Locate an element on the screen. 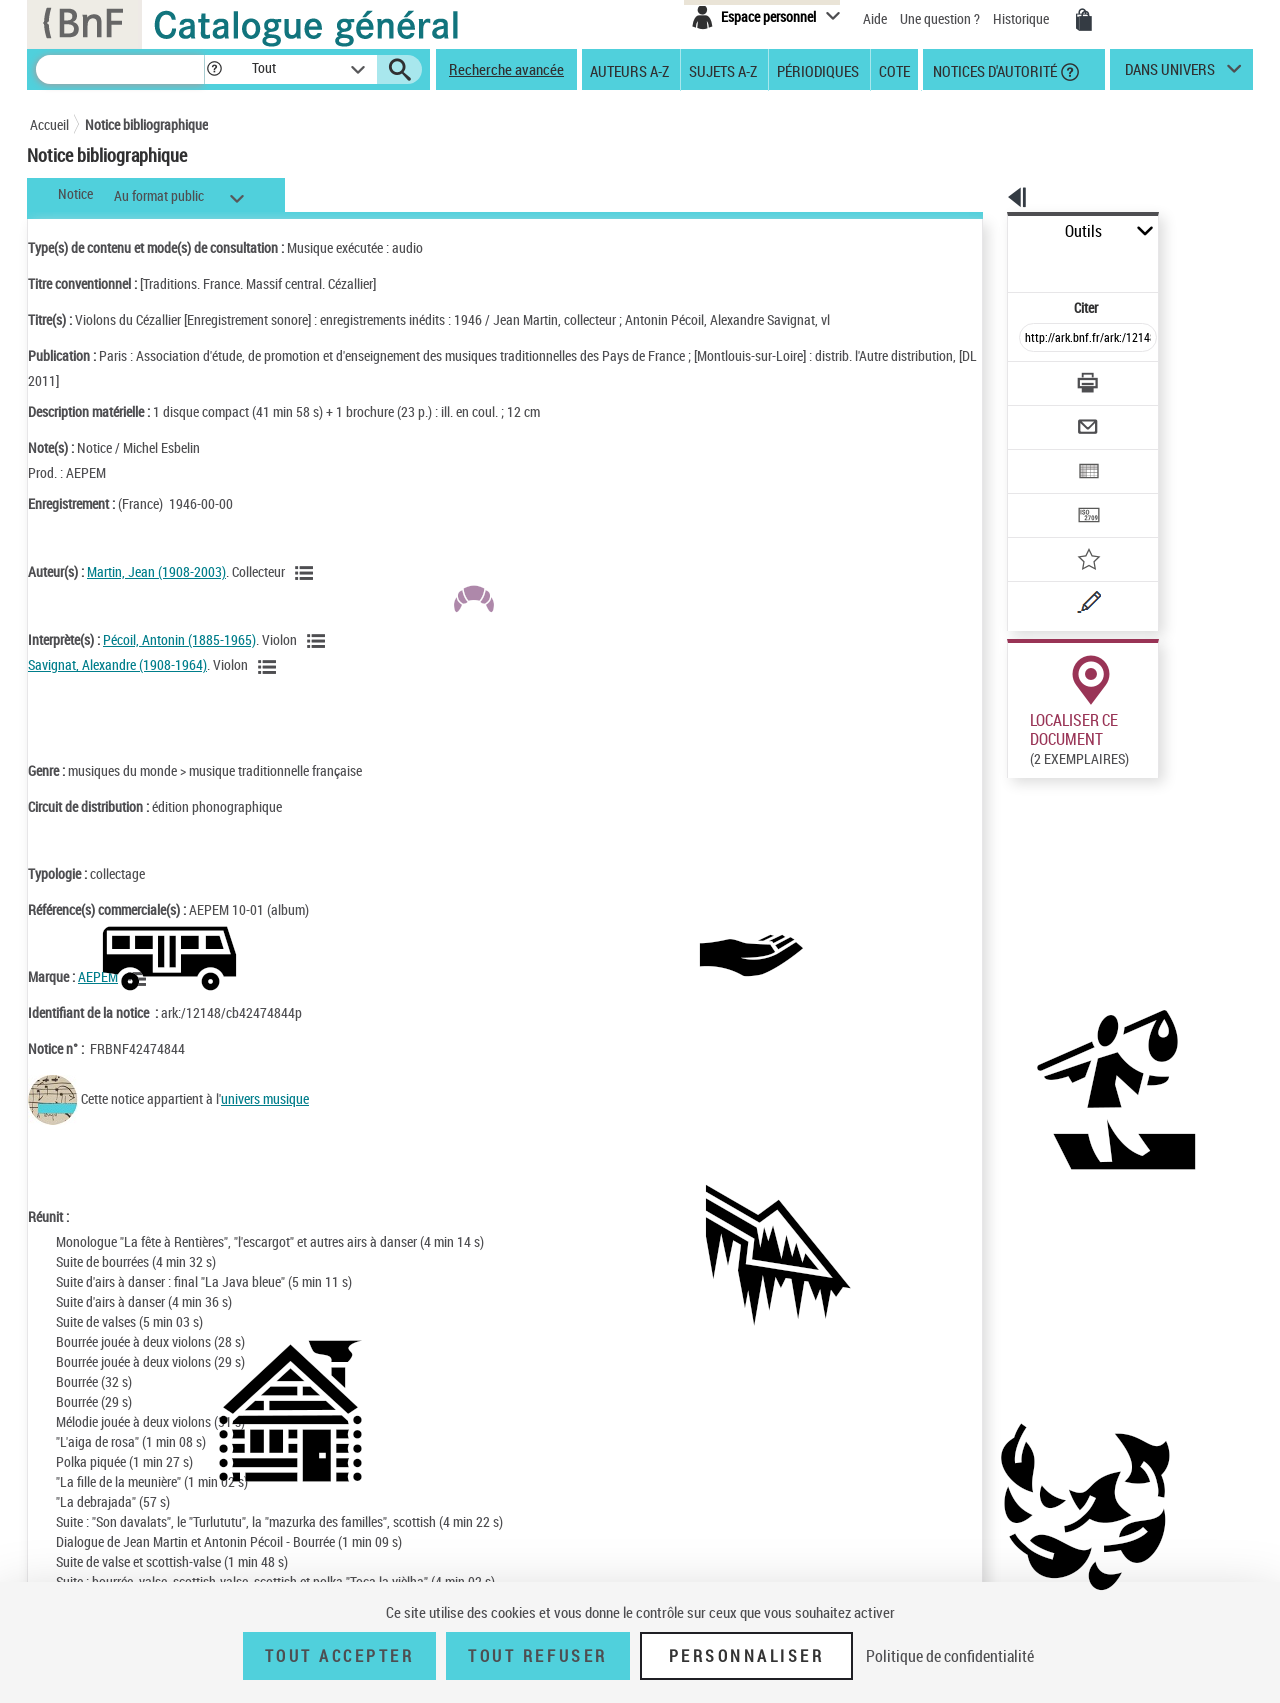 The image size is (1280, 1703). view public transit options is located at coordinates (169, 958).